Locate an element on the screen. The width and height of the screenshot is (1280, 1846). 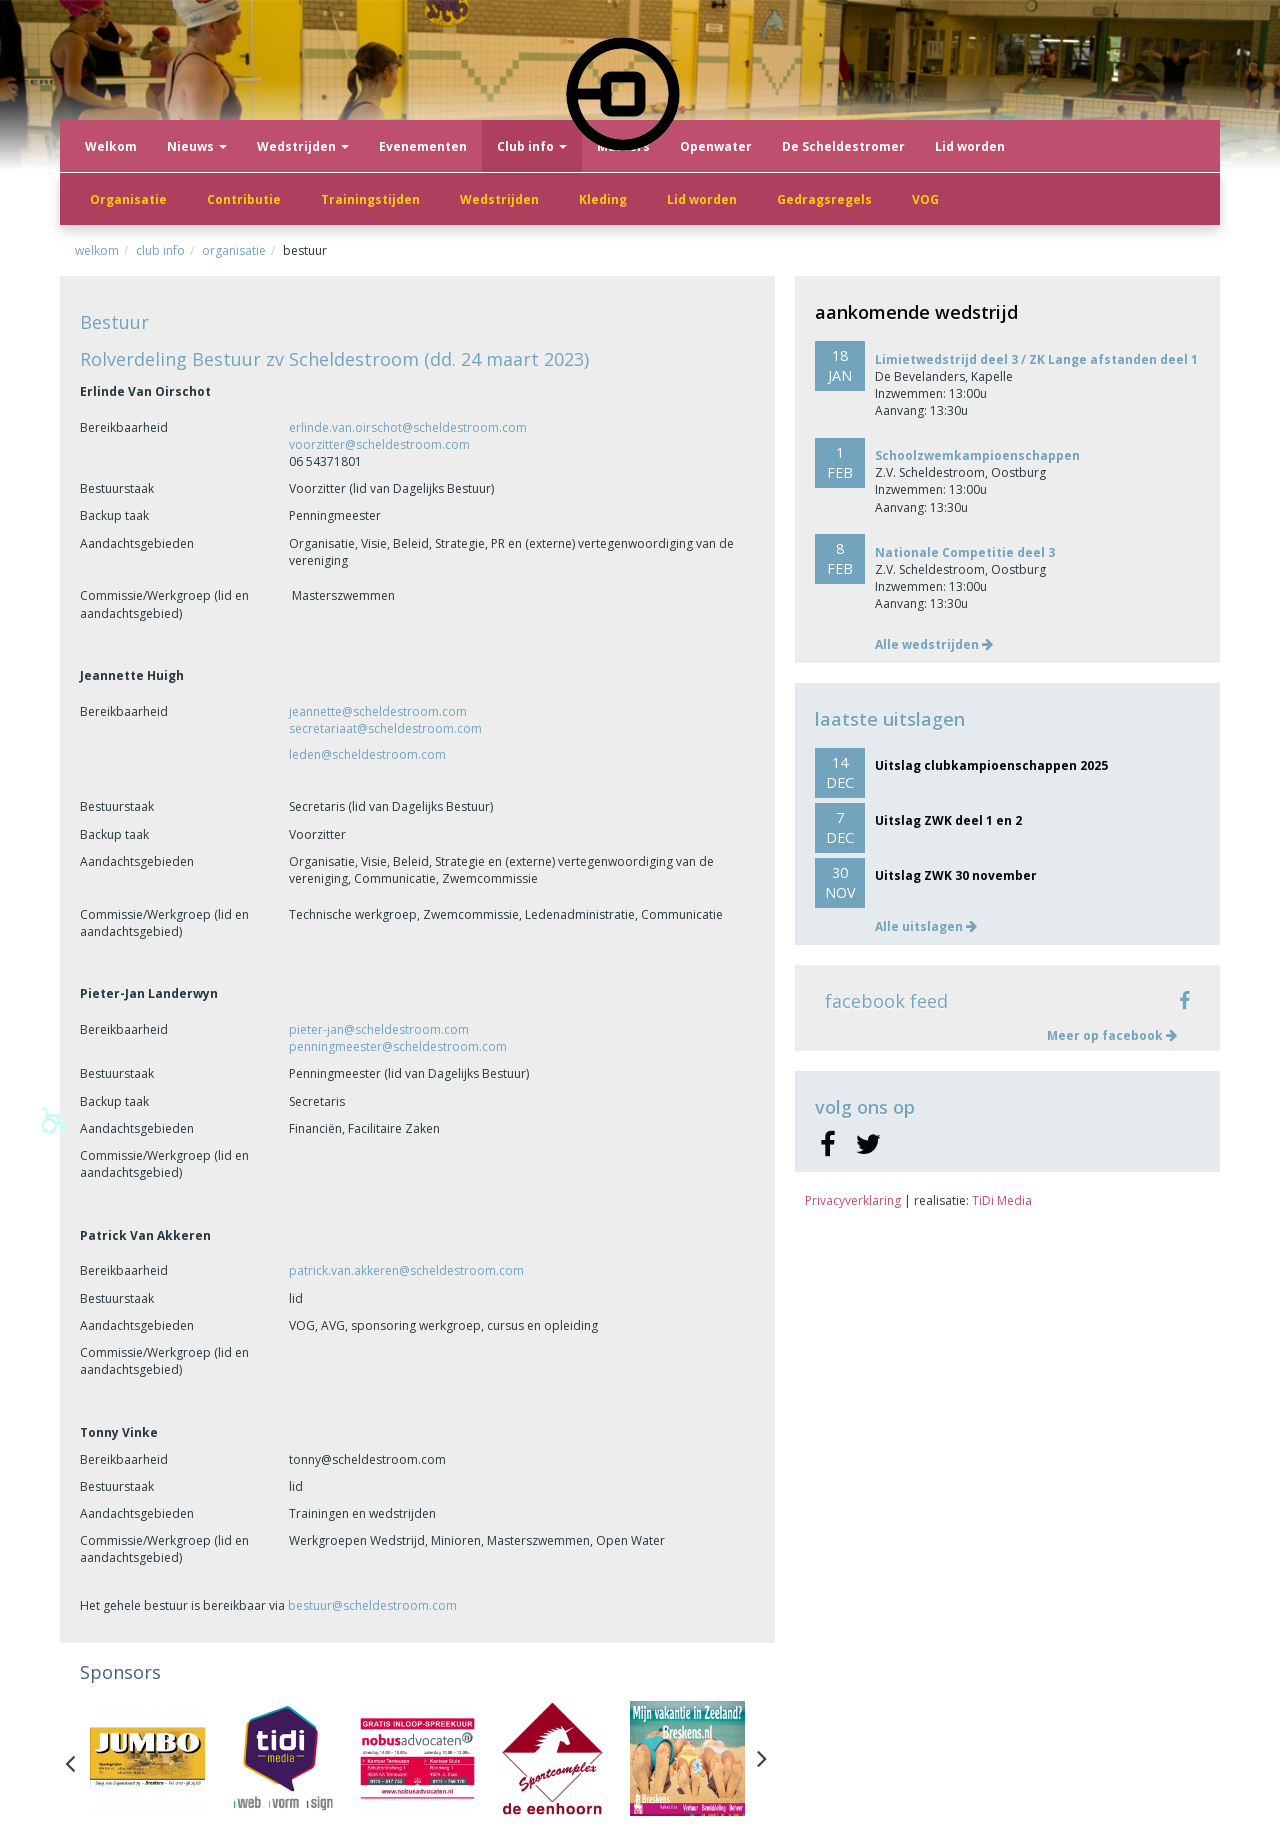
open the Uber app is located at coordinates (623, 94).